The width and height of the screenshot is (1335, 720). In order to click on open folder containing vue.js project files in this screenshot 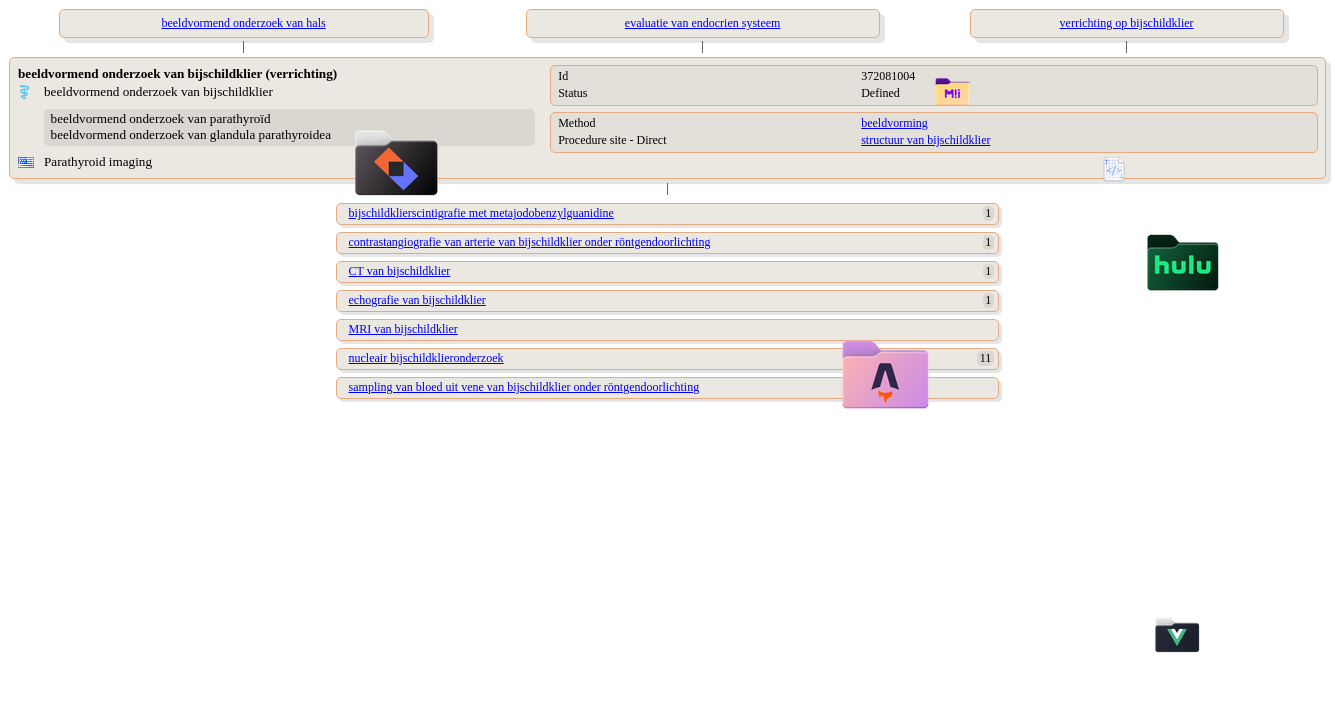, I will do `click(1177, 636)`.